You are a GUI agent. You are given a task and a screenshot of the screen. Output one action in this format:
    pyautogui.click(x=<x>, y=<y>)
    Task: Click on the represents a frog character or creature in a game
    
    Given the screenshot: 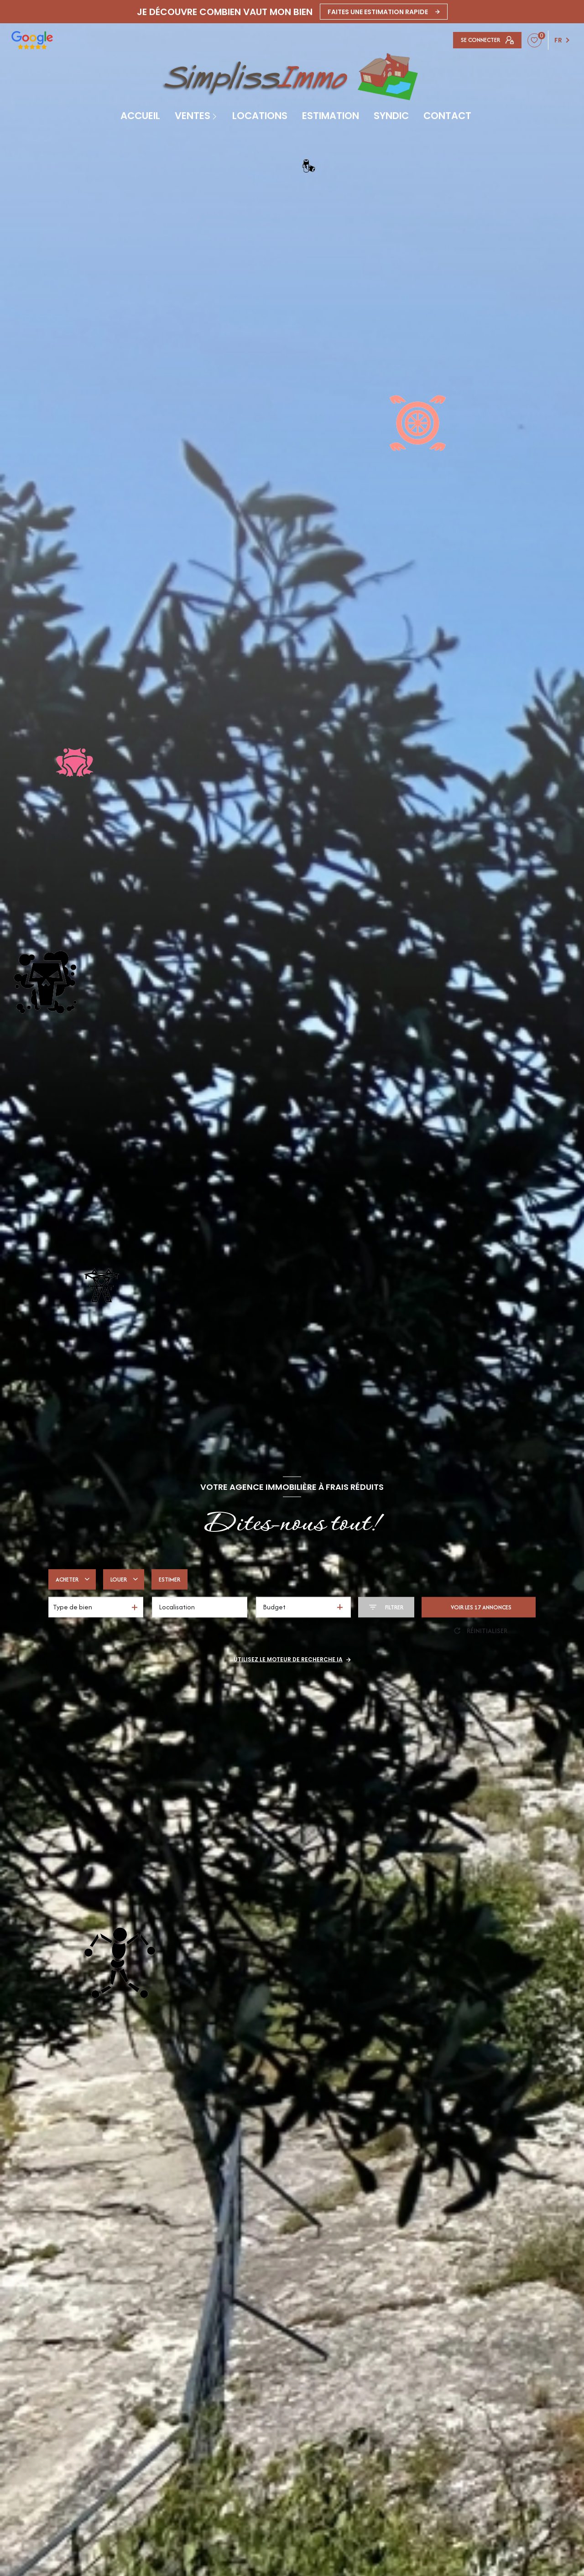 What is the action you would take?
    pyautogui.click(x=74, y=761)
    